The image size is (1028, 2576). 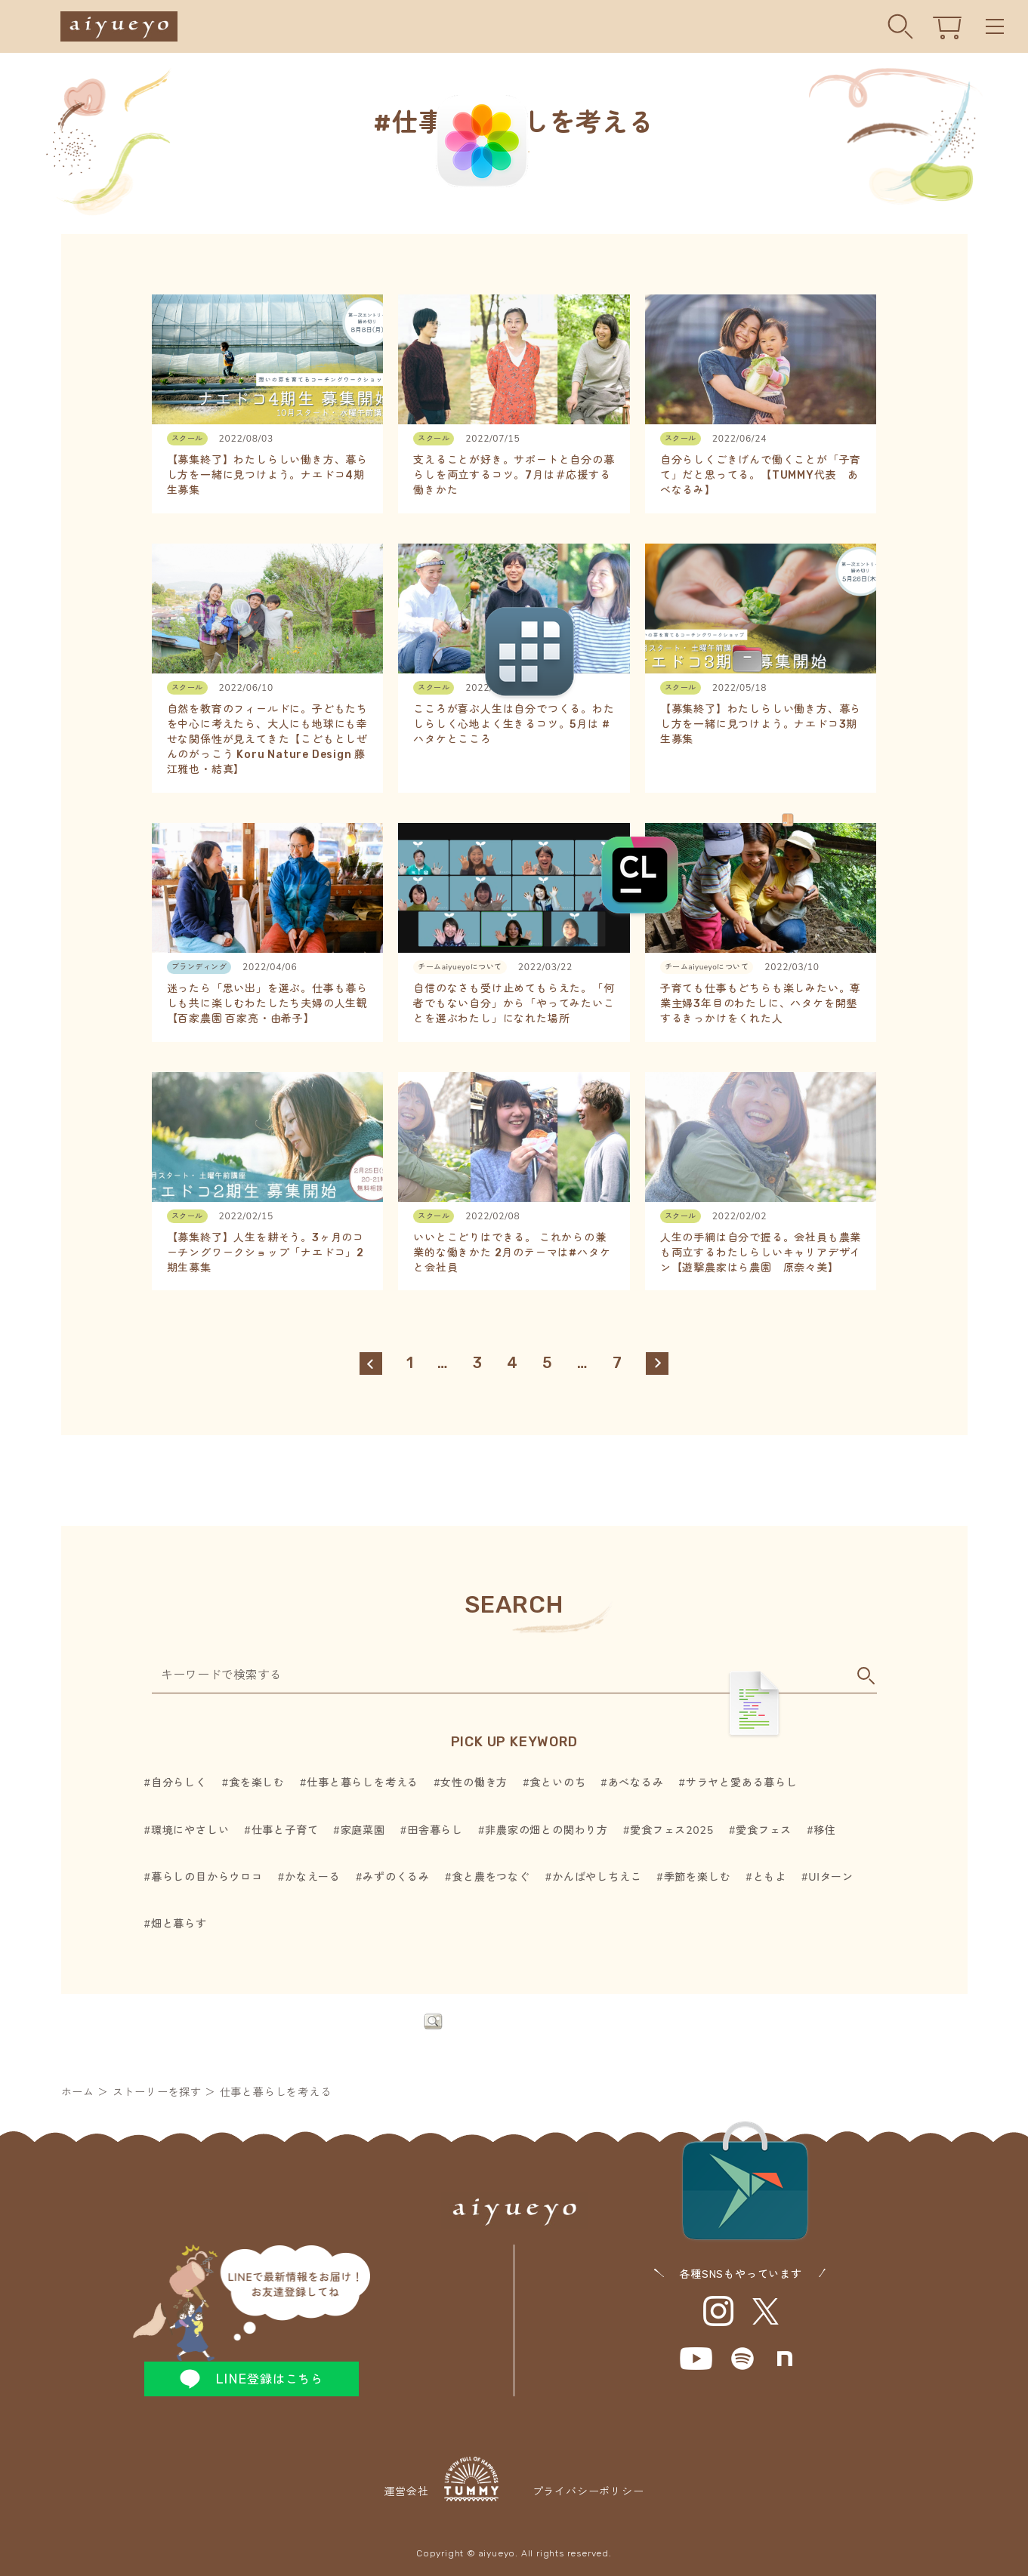 What do you see at coordinates (433, 2021) in the screenshot?
I see `open the photo viewer application` at bounding box center [433, 2021].